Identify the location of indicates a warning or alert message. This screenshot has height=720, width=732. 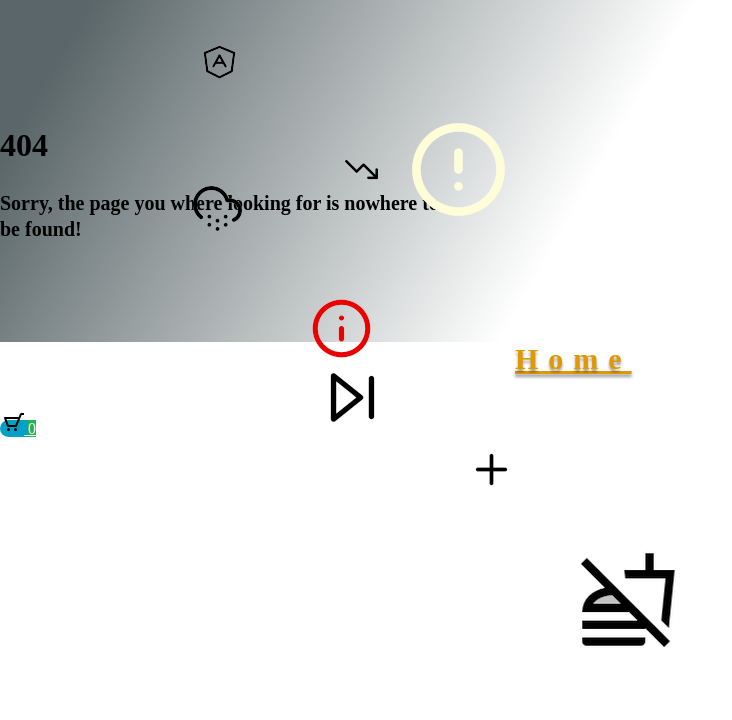
(458, 169).